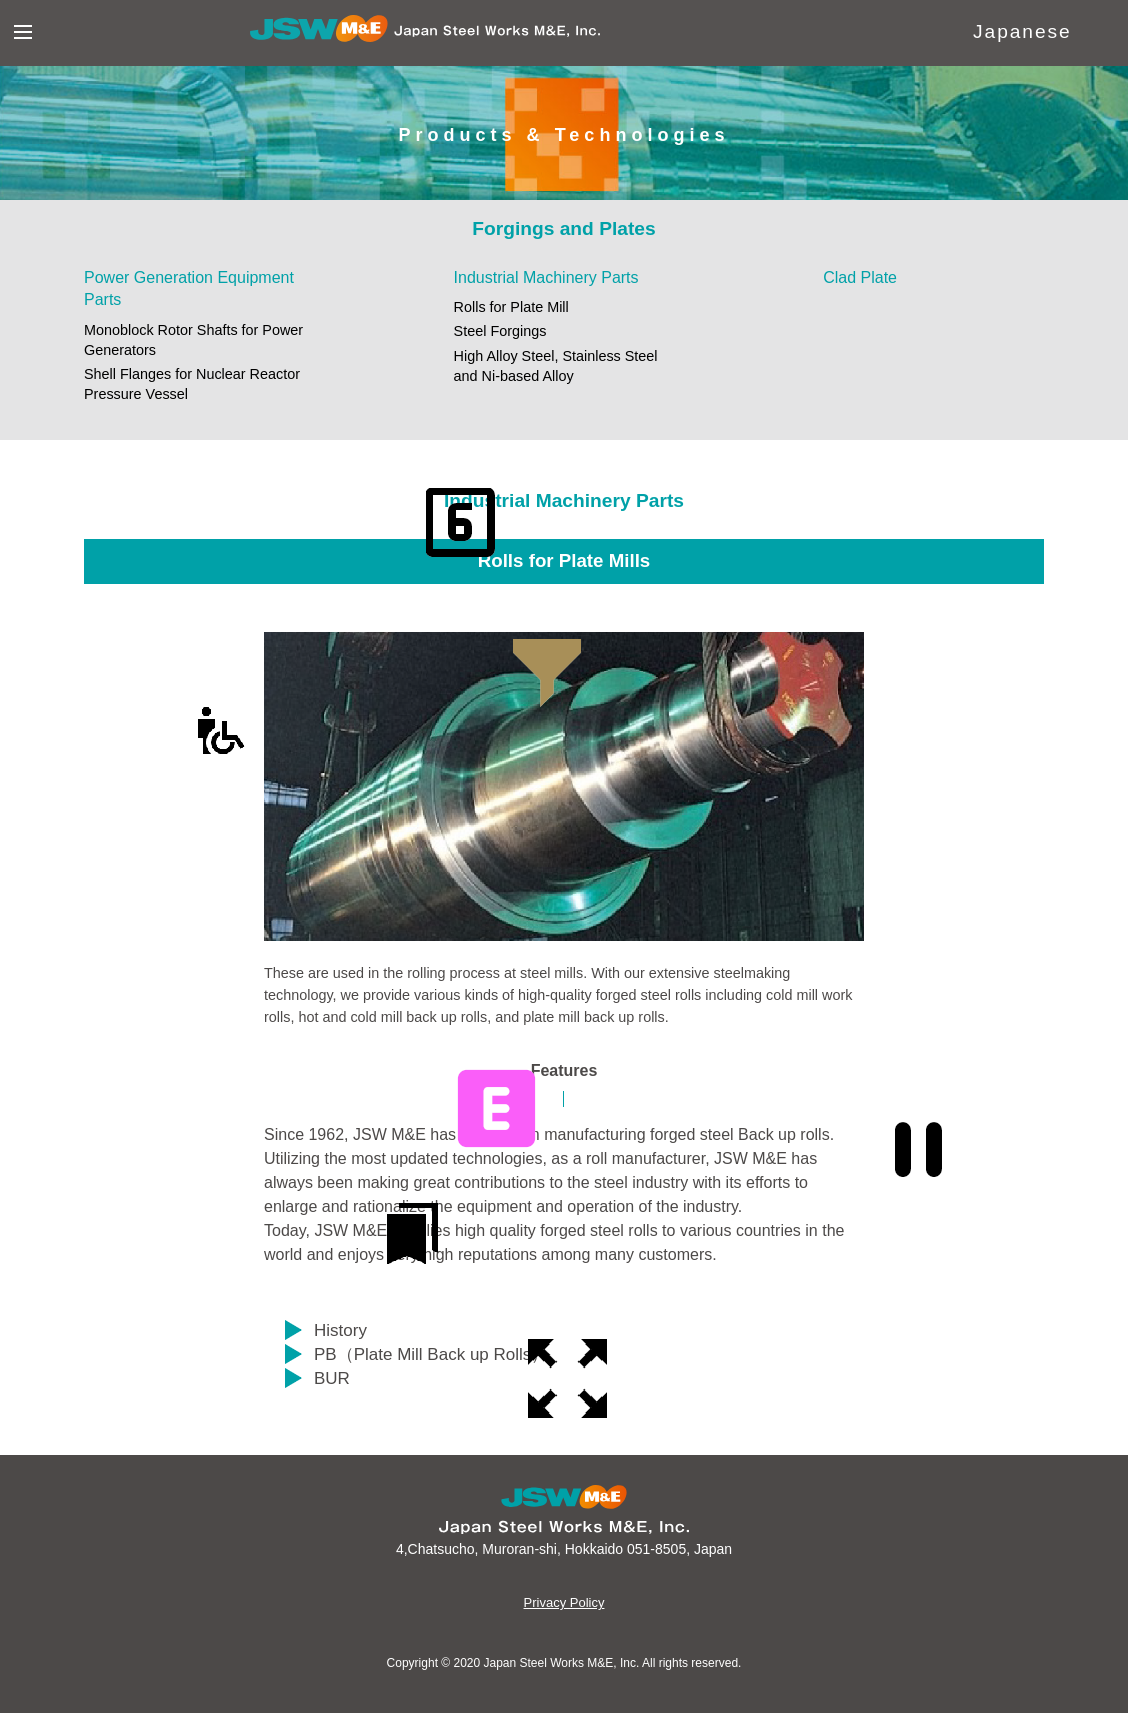  I want to click on indicates explicit content warning, so click(496, 1108).